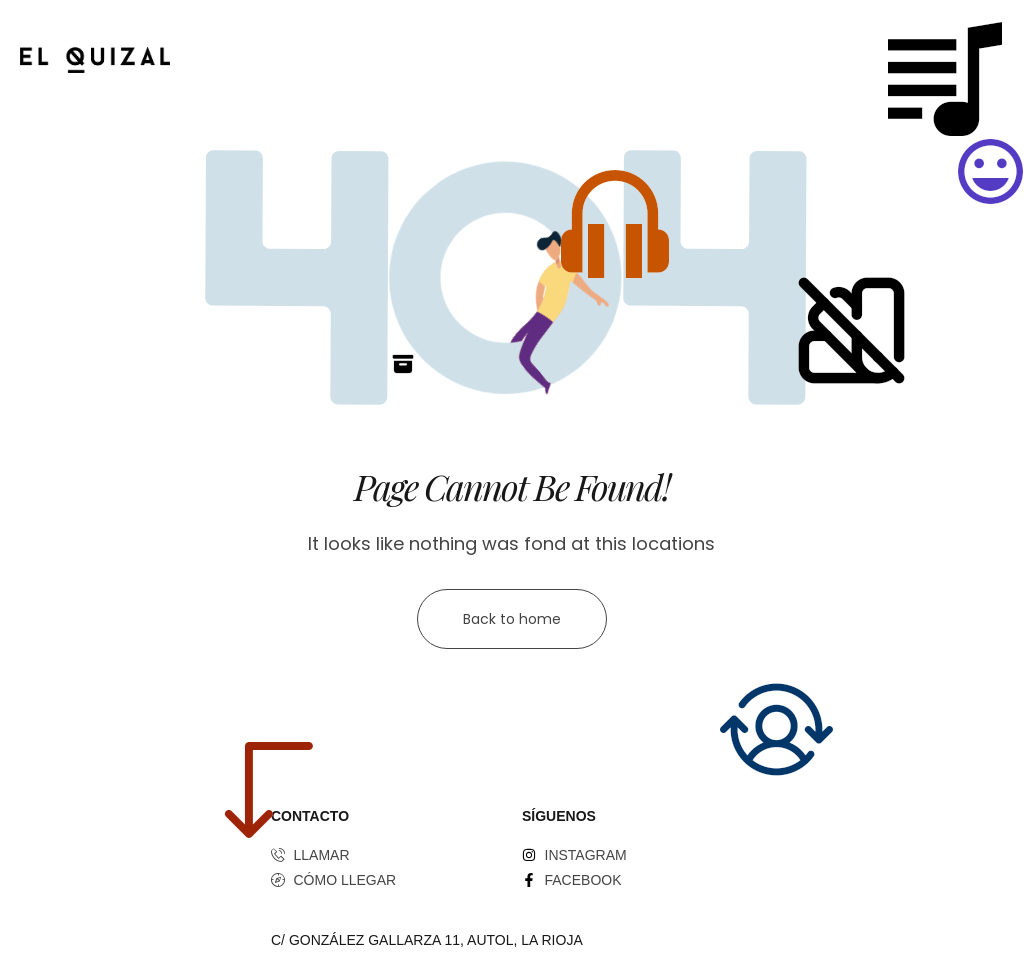 The height and width of the screenshot is (967, 1024). I want to click on view your music playlist, so click(945, 79).